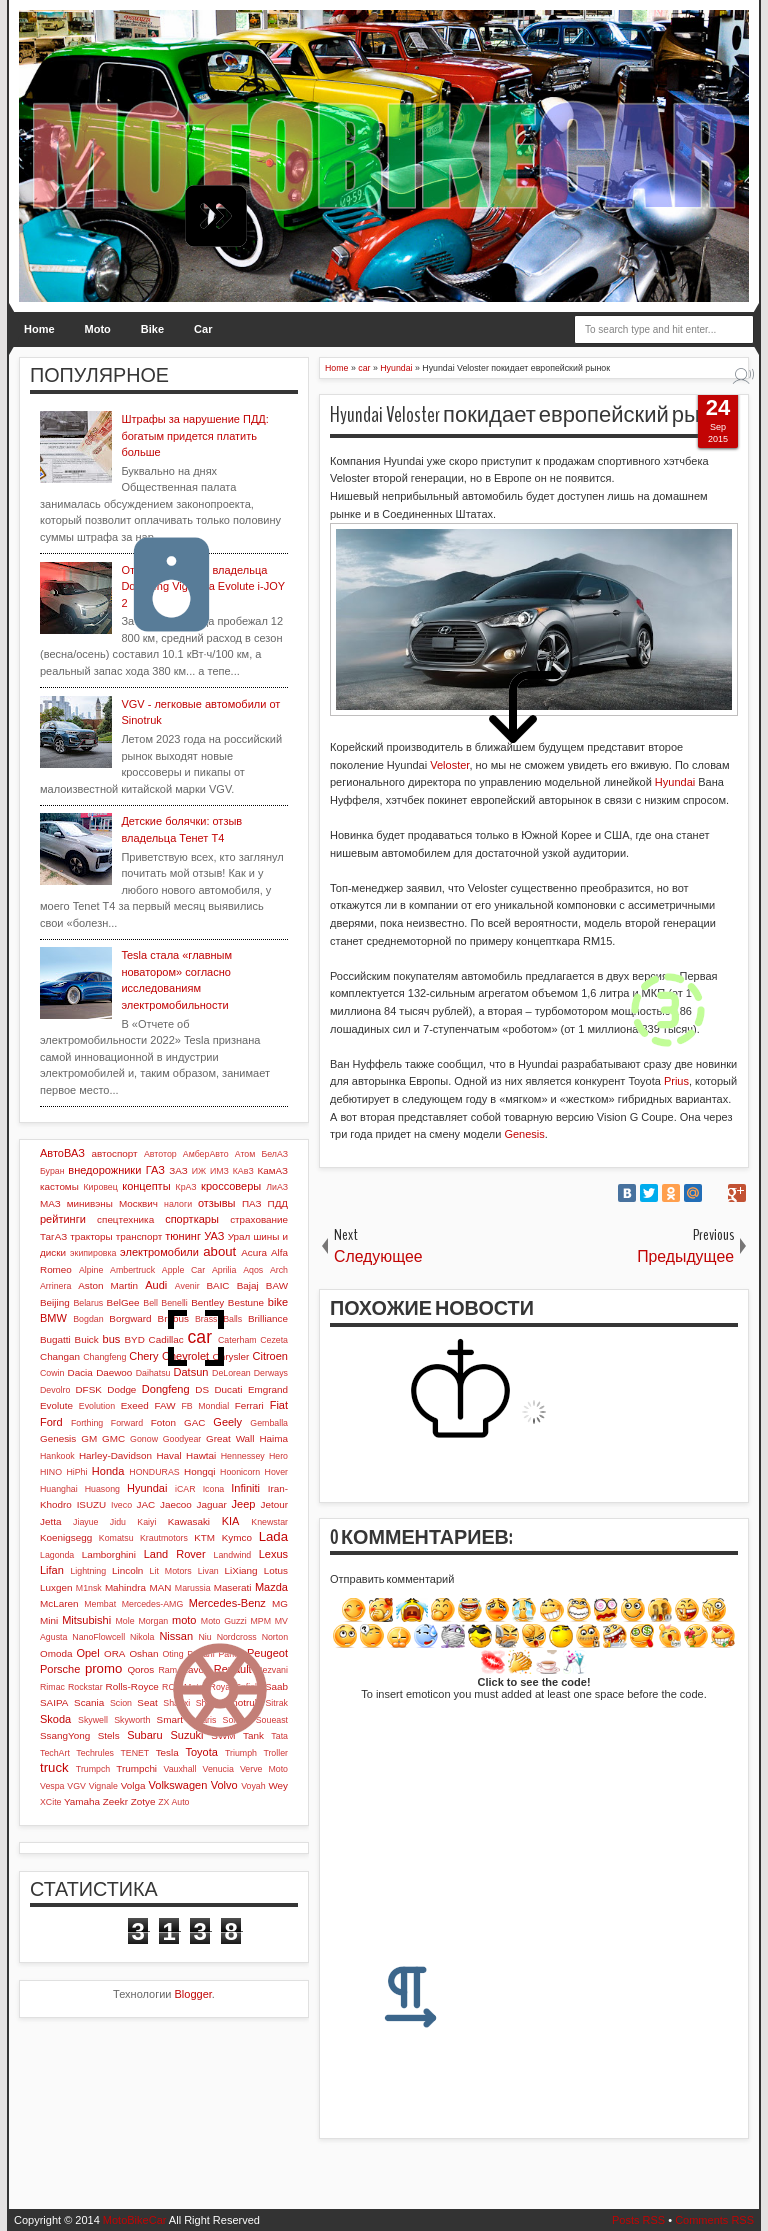 Image resolution: width=768 pixels, height=2231 pixels. What do you see at coordinates (668, 1010) in the screenshot?
I see `step 3 of a multi-step process` at bounding box center [668, 1010].